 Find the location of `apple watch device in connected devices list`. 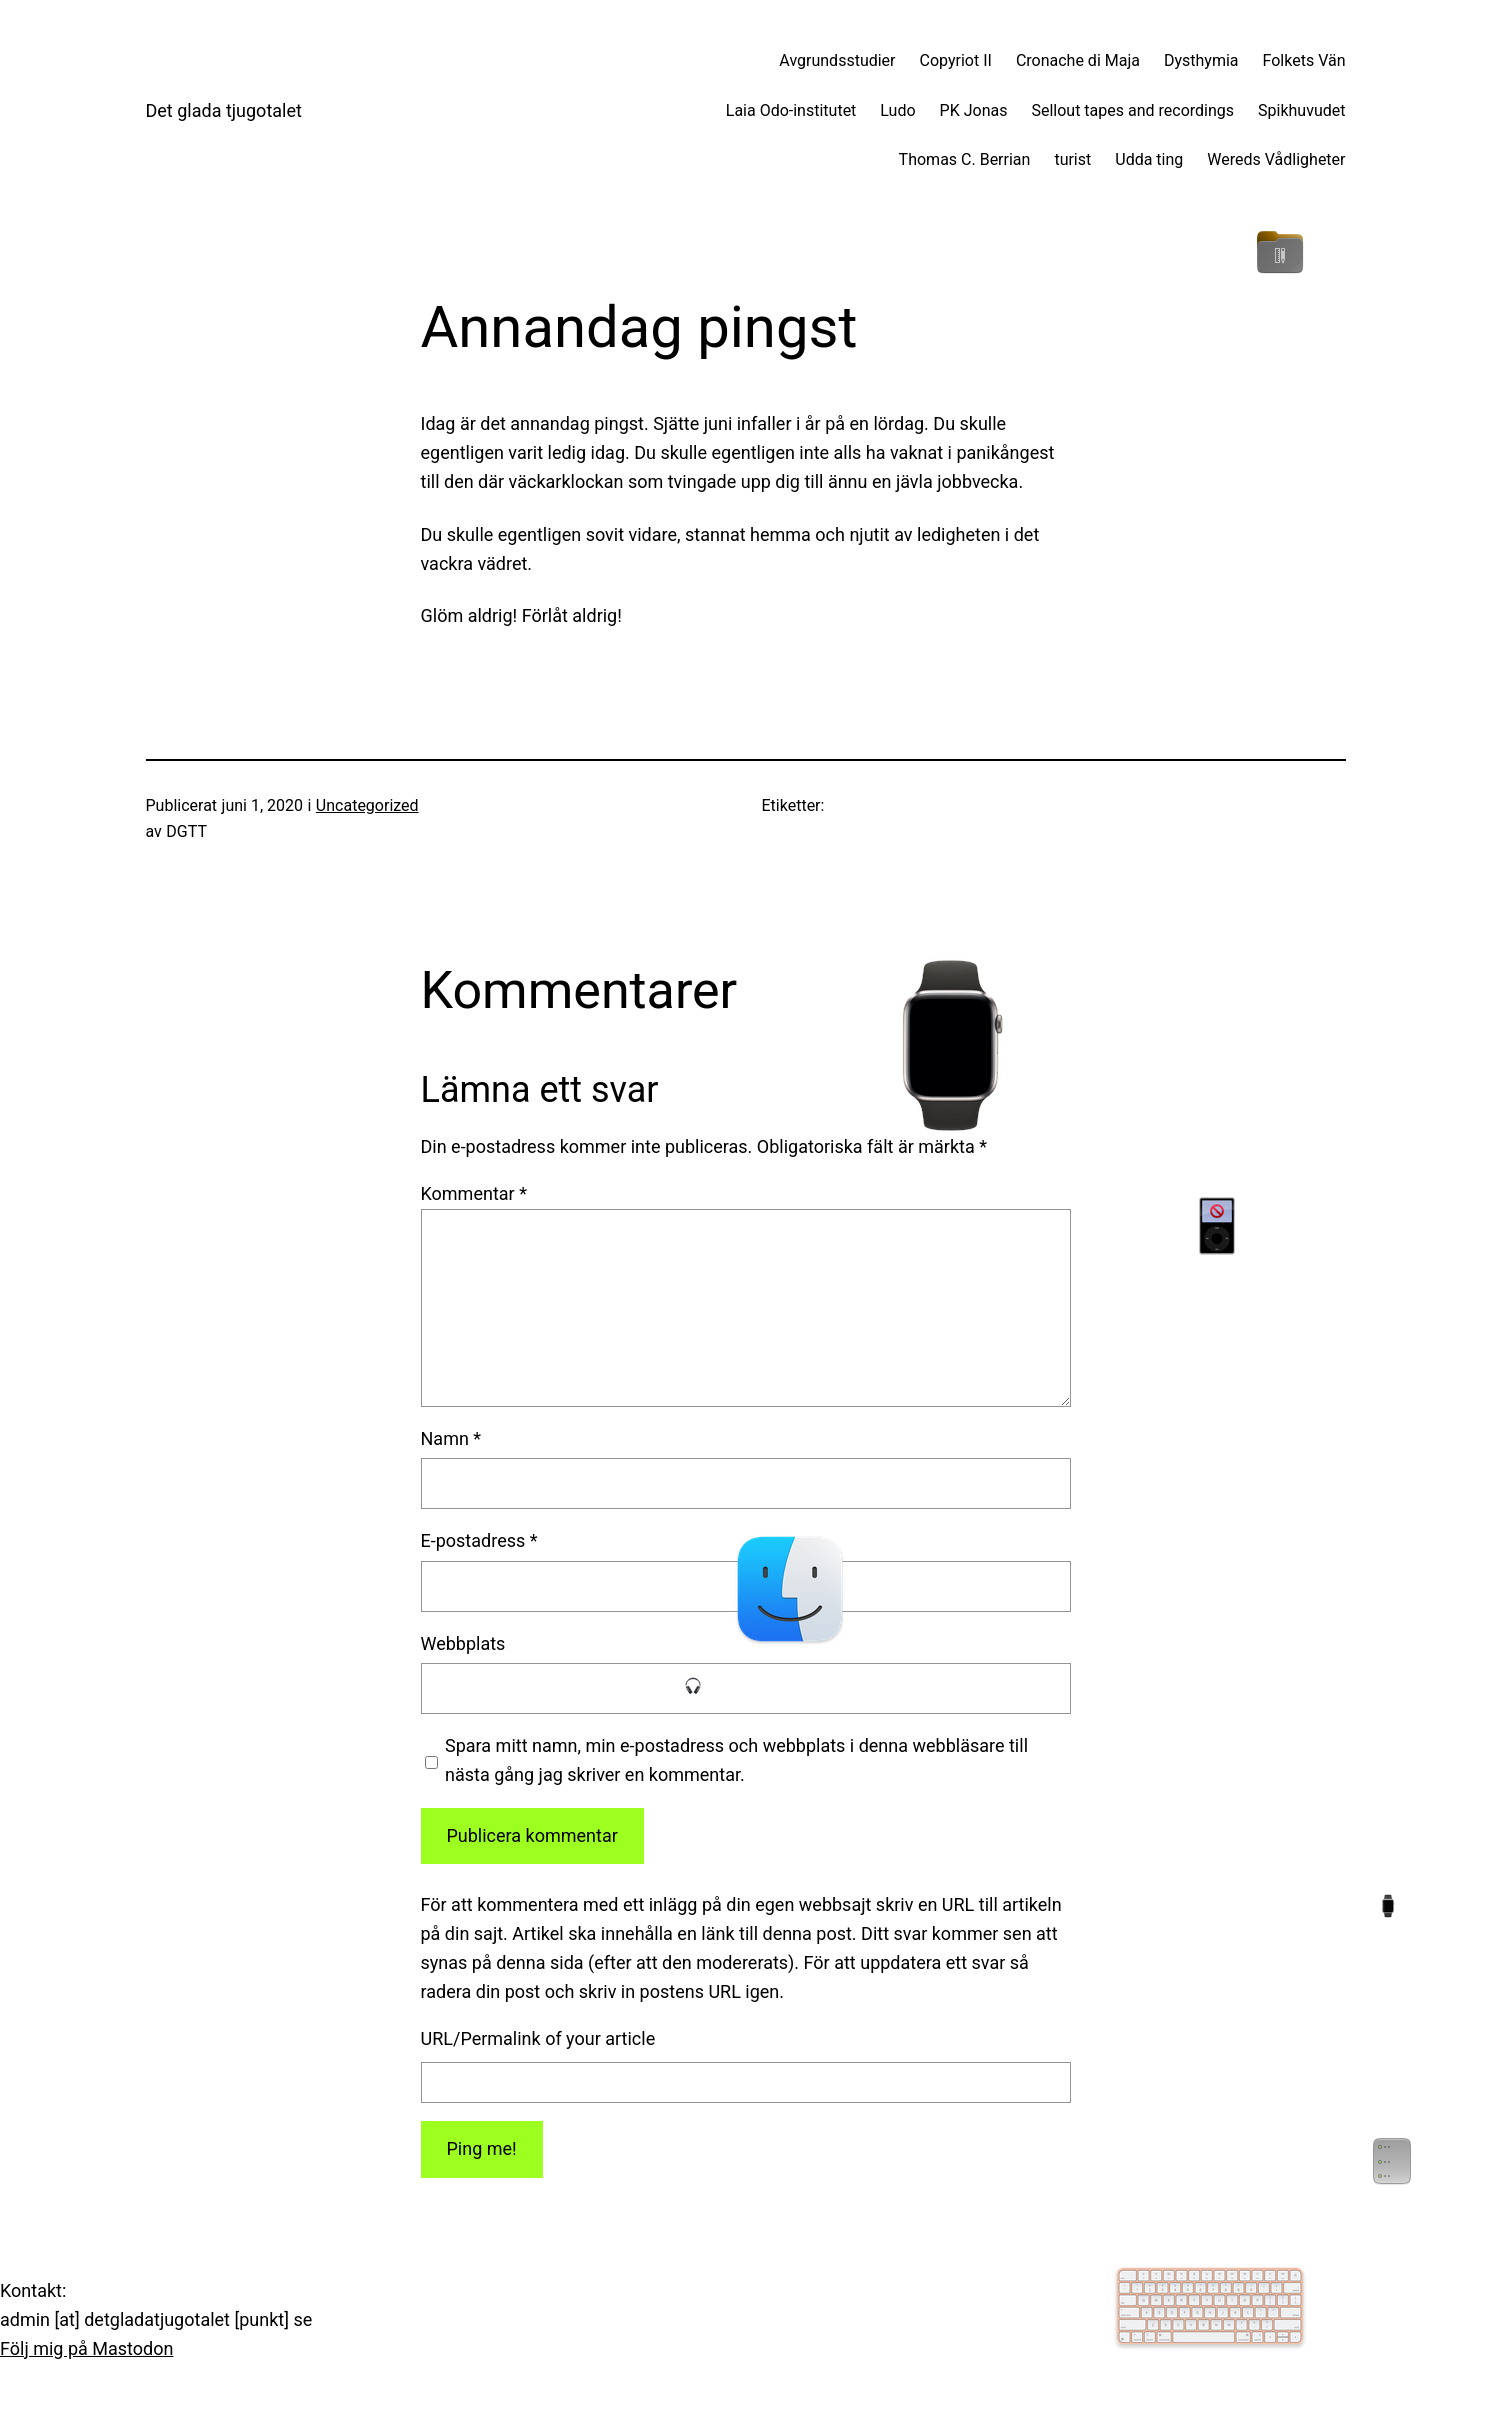

apple watch device in connected devices list is located at coordinates (1388, 1906).